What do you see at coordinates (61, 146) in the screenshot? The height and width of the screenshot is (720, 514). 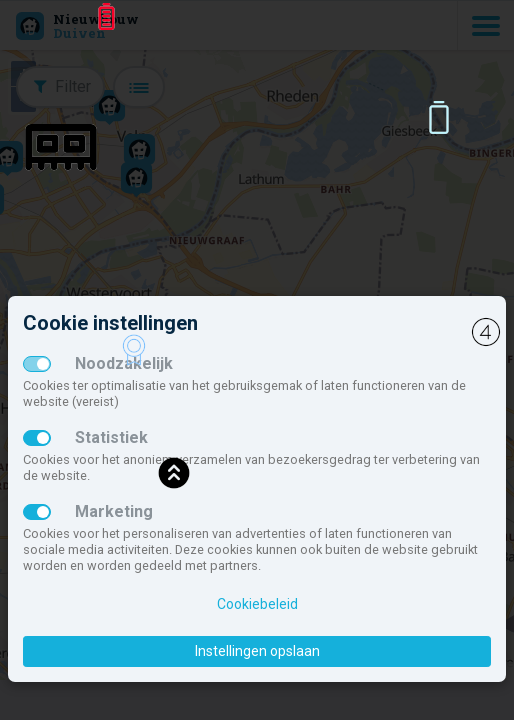 I see `view device memory or RAM usage` at bounding box center [61, 146].